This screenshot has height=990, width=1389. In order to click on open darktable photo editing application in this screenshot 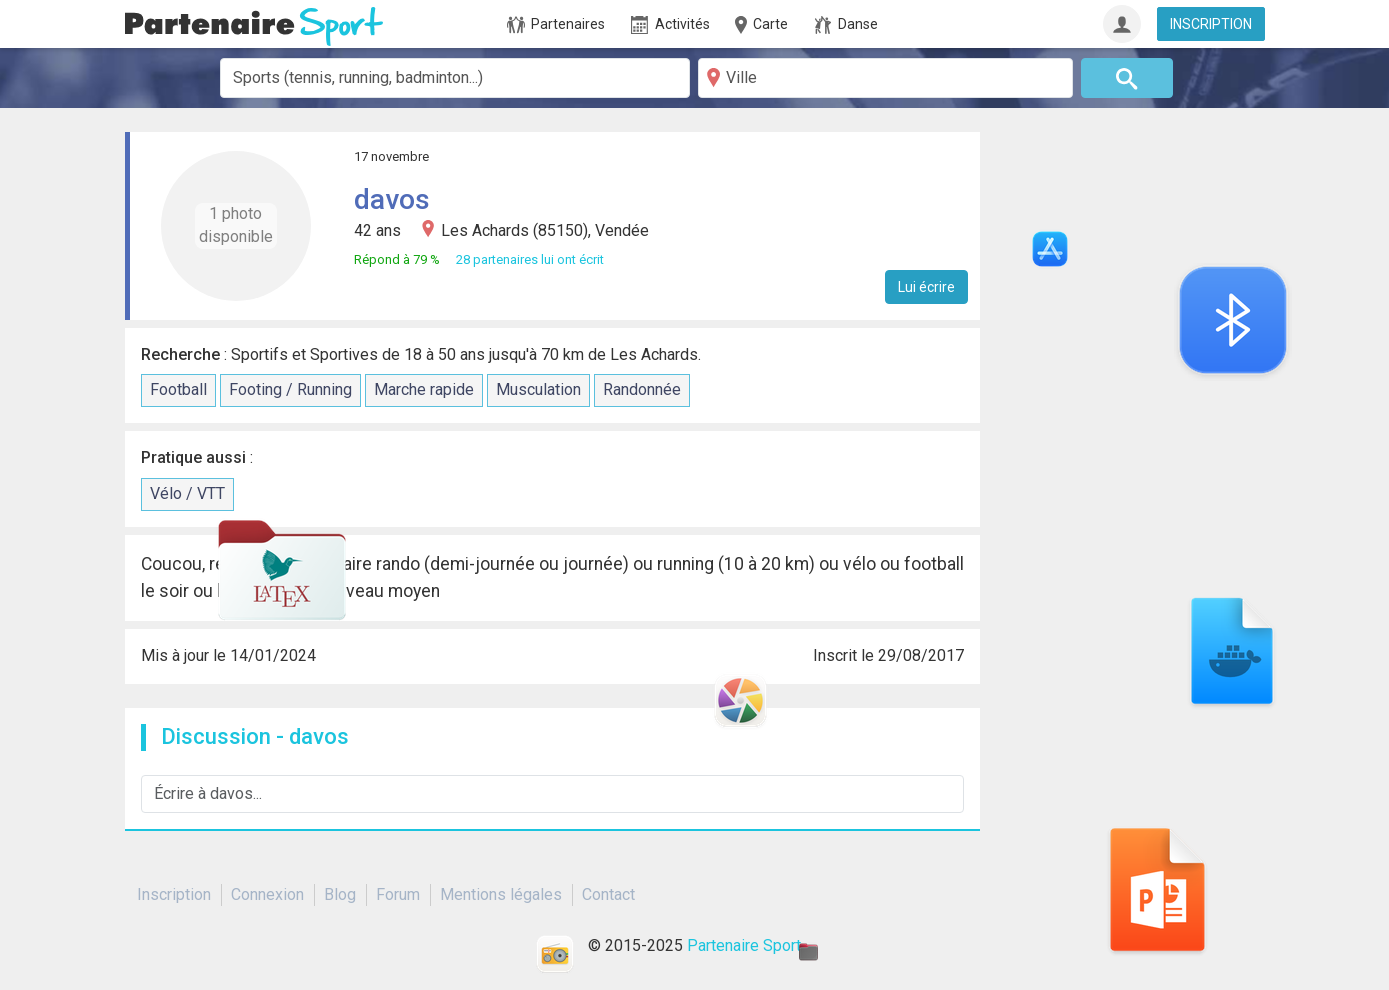, I will do `click(740, 700)`.